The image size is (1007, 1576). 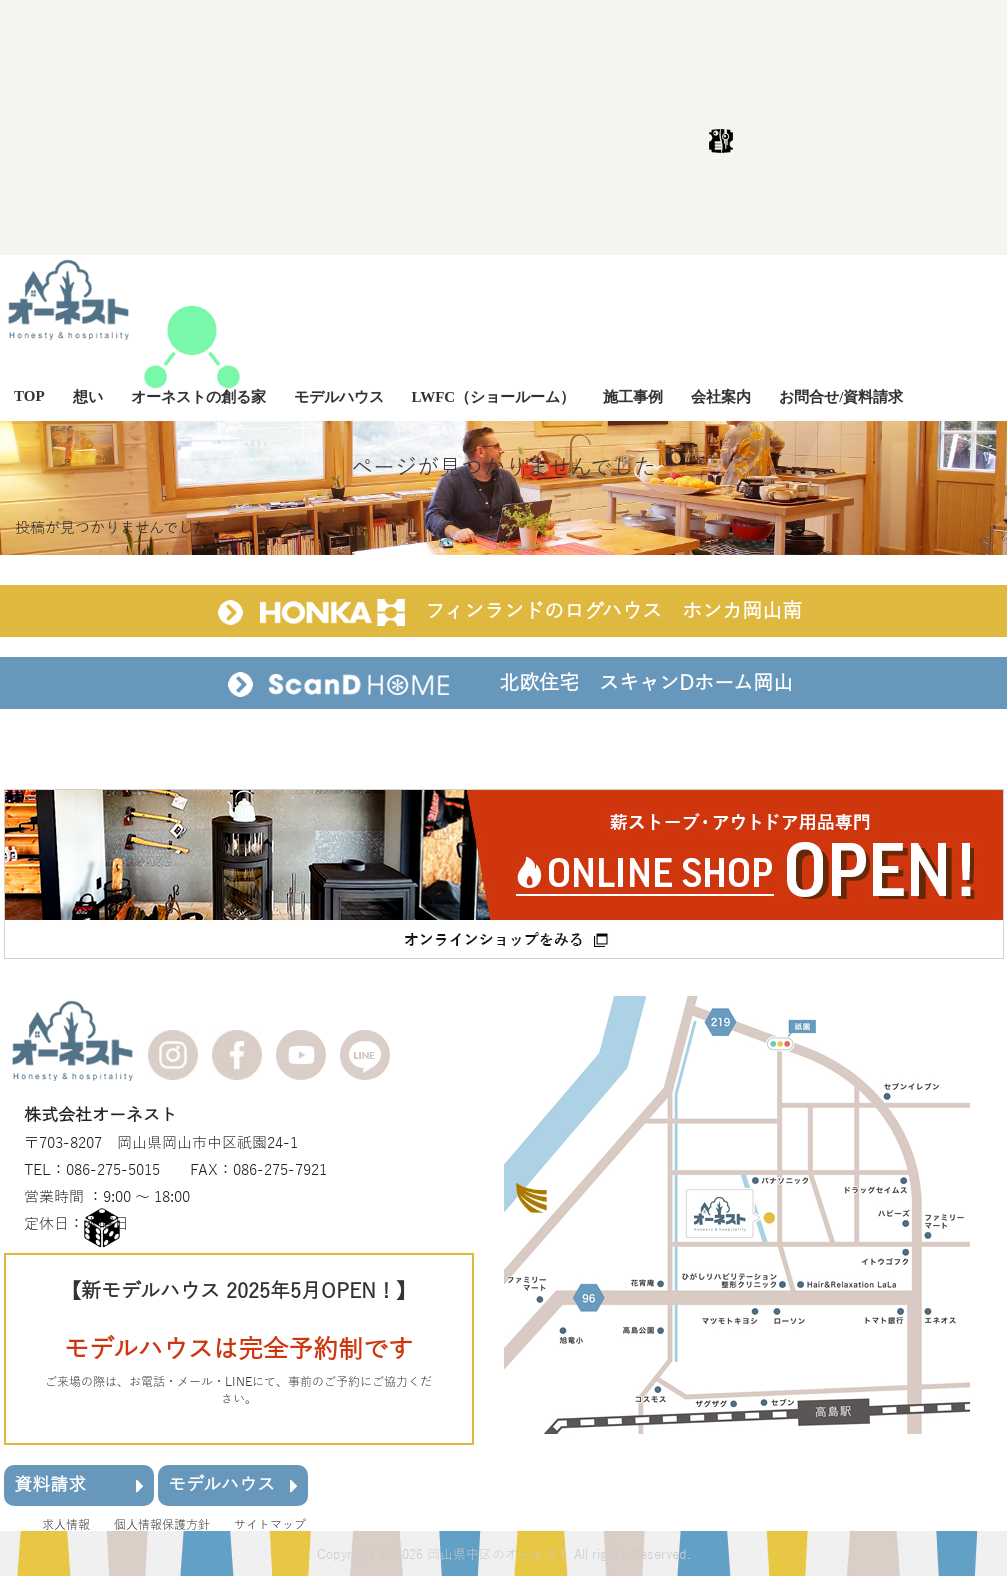 What do you see at coordinates (102, 1228) in the screenshot?
I see `roll the dice or randomize` at bounding box center [102, 1228].